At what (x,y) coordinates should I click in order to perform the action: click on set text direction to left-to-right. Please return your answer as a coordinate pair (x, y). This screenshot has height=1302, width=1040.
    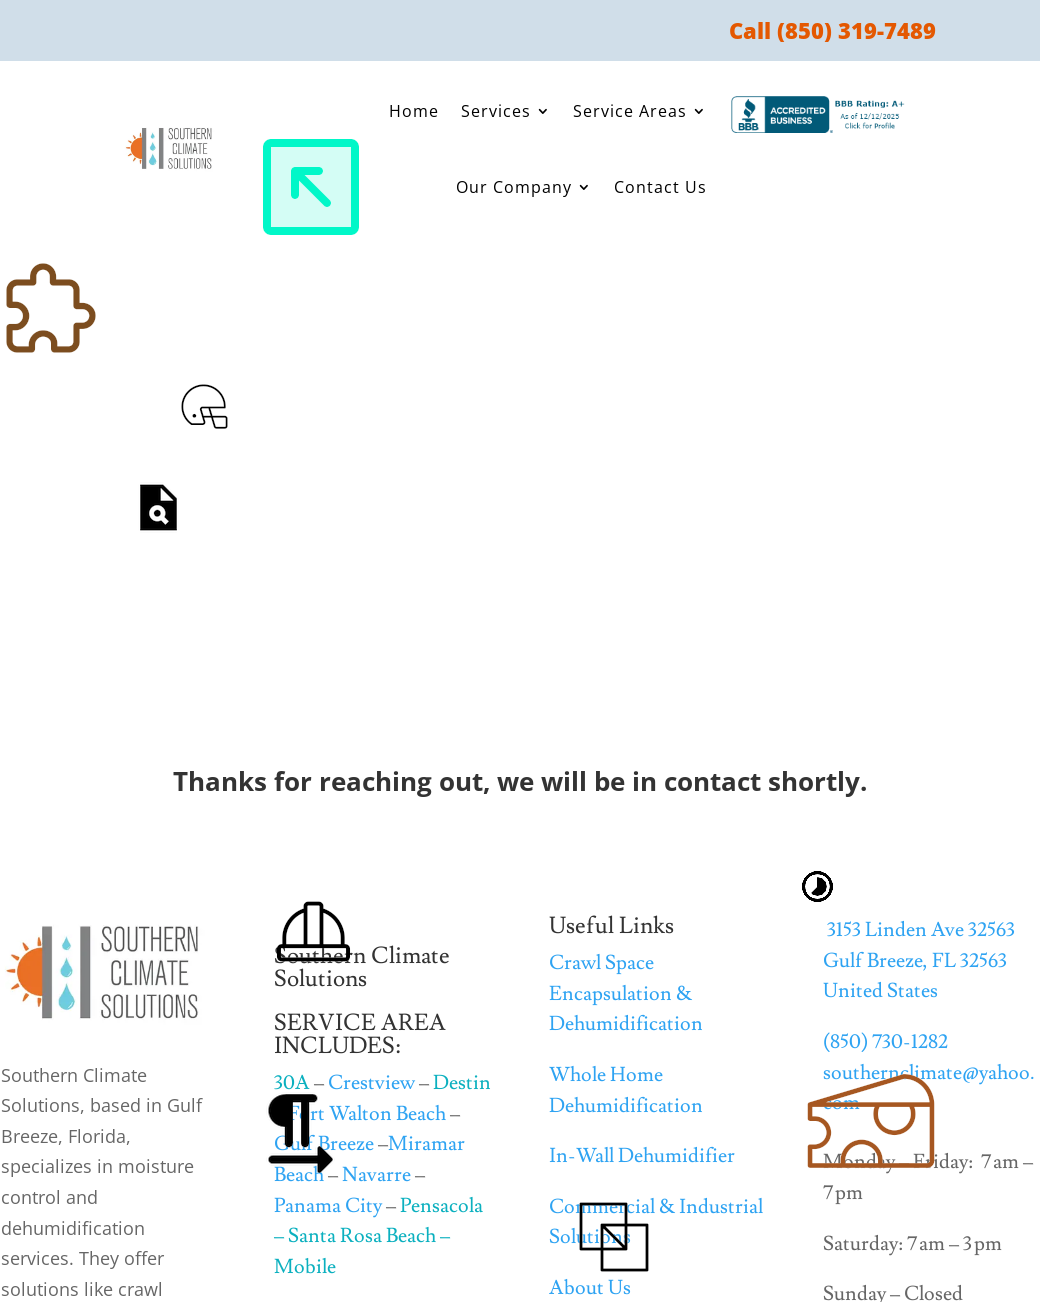
    Looking at the image, I should click on (297, 1135).